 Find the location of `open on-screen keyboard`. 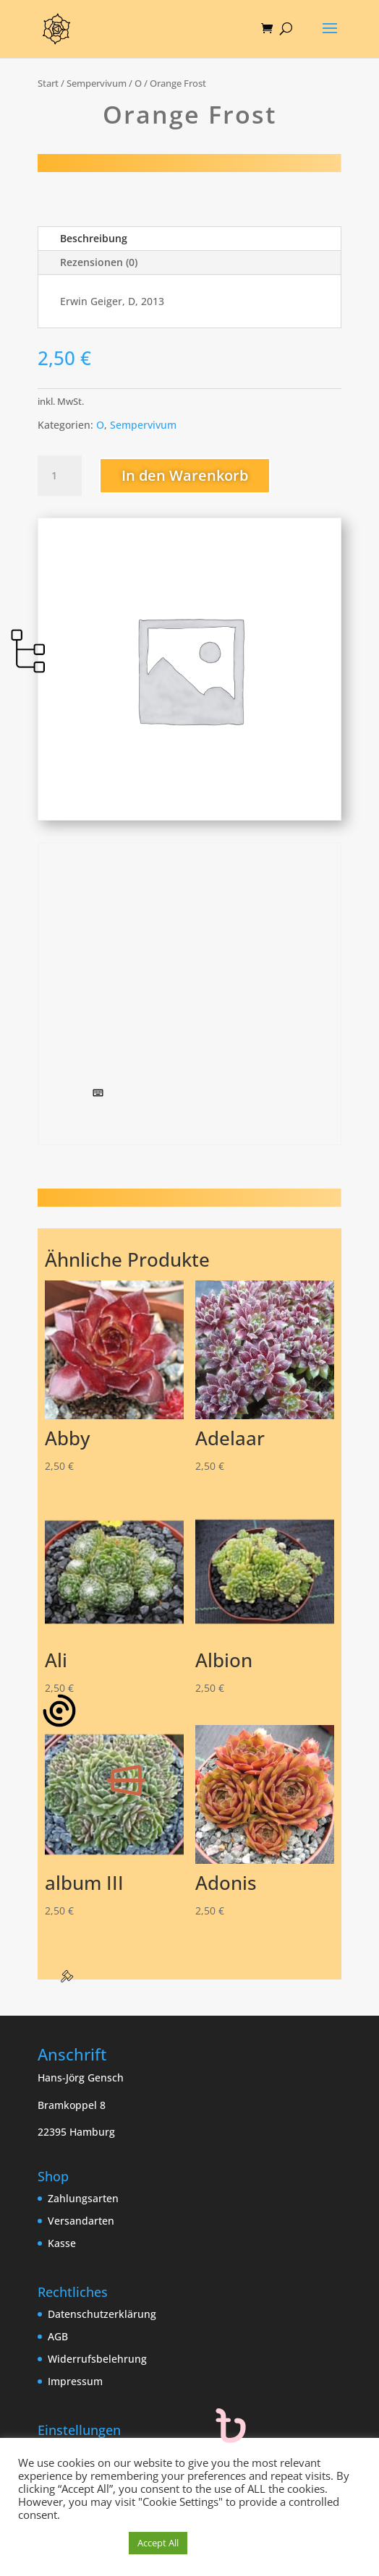

open on-screen keyboard is located at coordinates (98, 1092).